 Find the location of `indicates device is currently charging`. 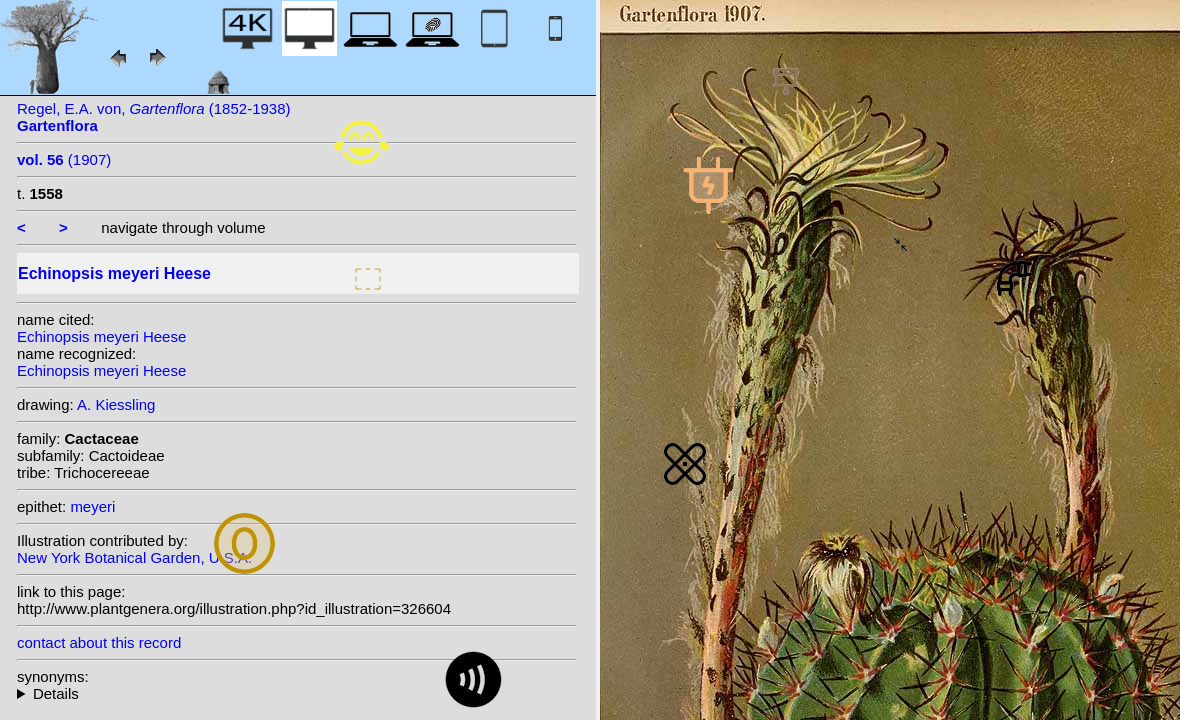

indicates device is currently charging is located at coordinates (708, 185).